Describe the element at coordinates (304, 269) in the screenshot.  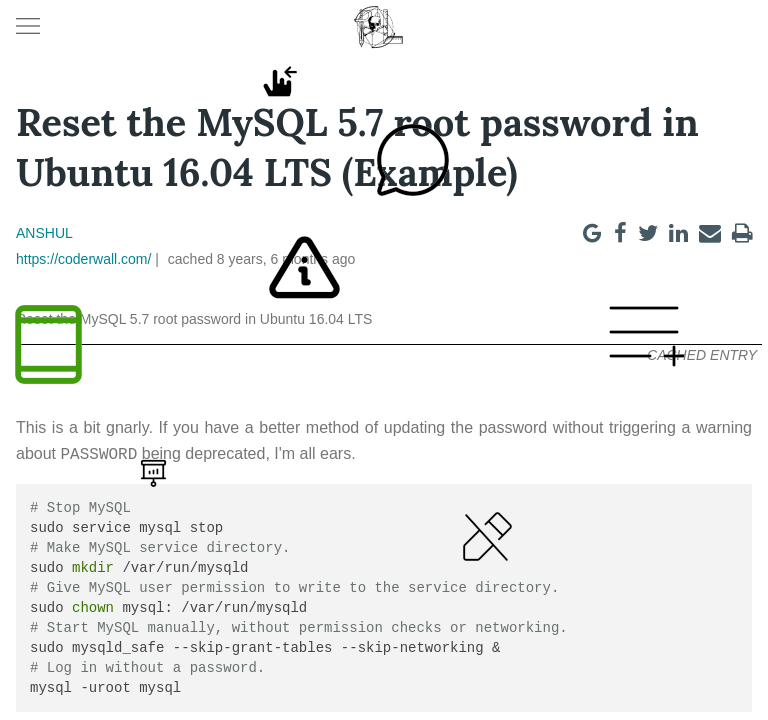
I see `view important information or notice` at that location.